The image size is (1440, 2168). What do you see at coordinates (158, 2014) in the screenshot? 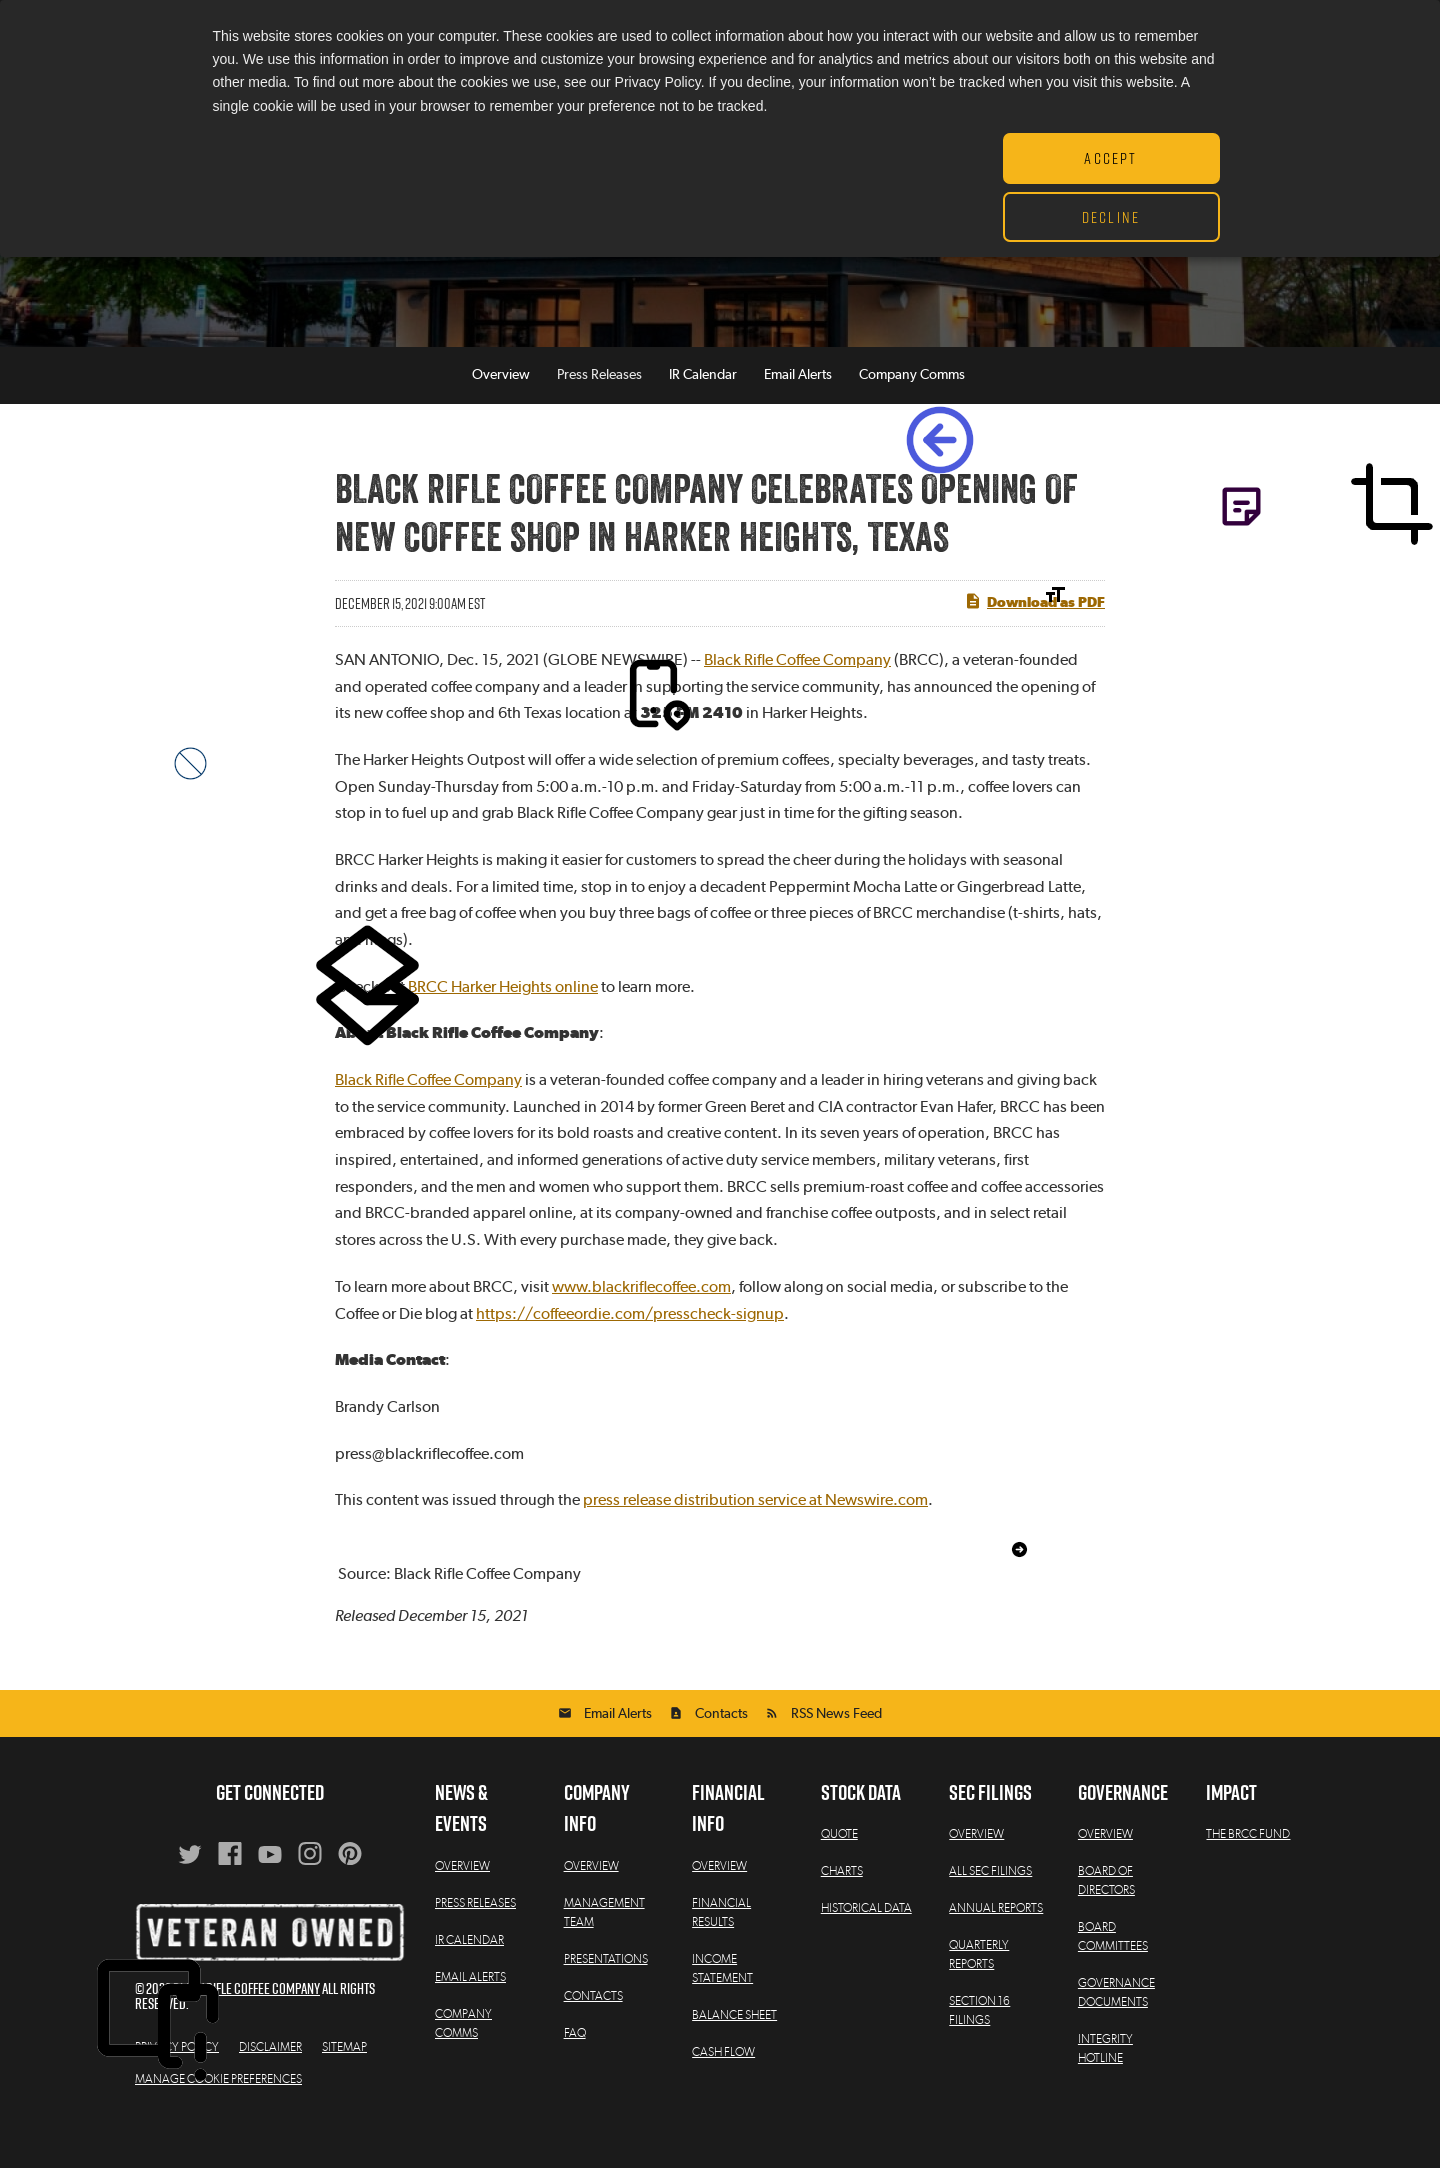
I see `device sync error or warning` at bounding box center [158, 2014].